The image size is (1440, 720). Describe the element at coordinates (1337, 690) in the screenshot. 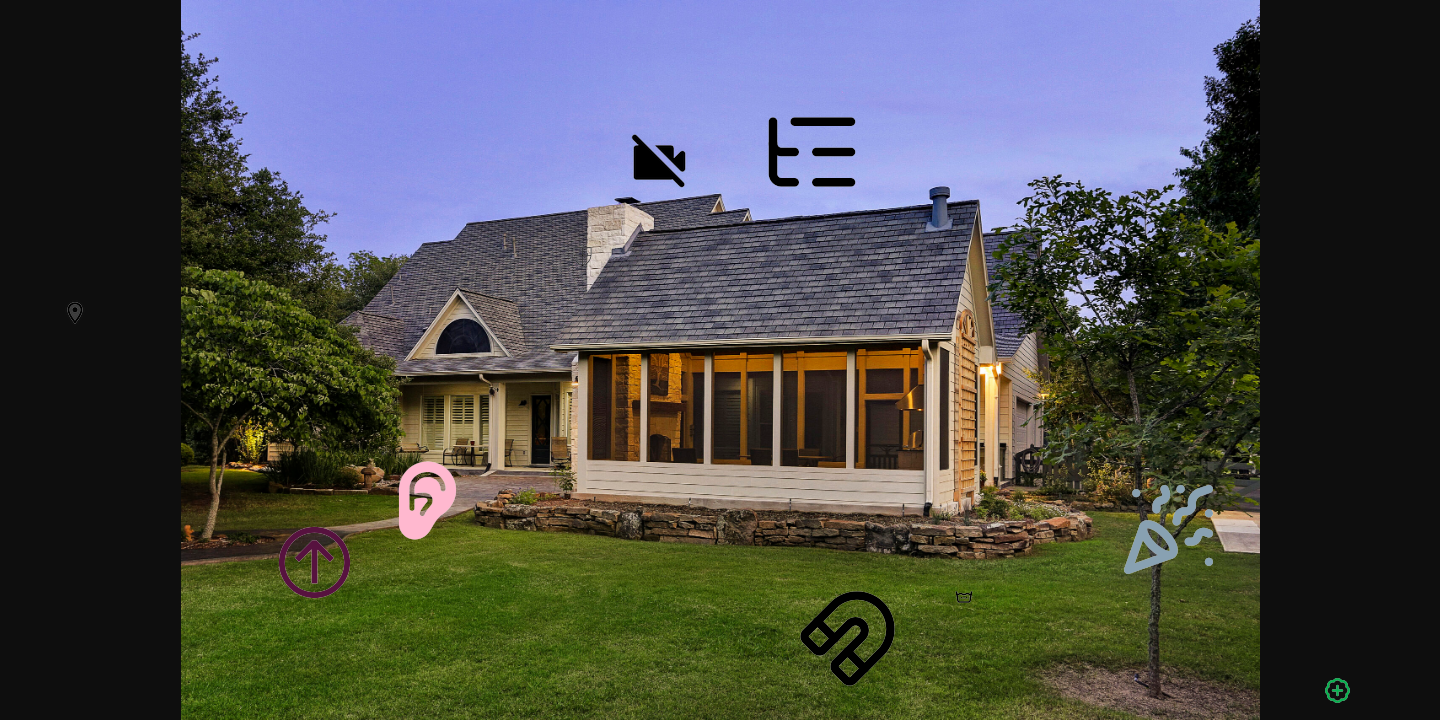

I see `add a new badge or achievement` at that location.